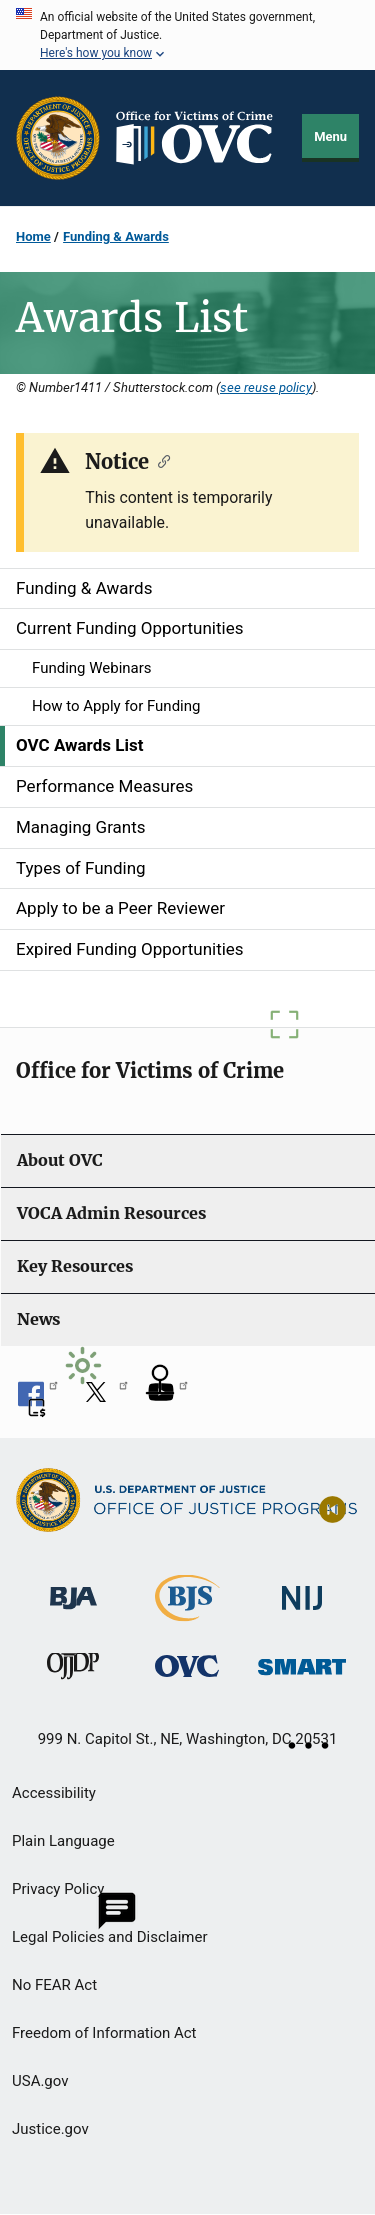  What do you see at coordinates (160, 1380) in the screenshot?
I see `mark a location on the map` at bounding box center [160, 1380].